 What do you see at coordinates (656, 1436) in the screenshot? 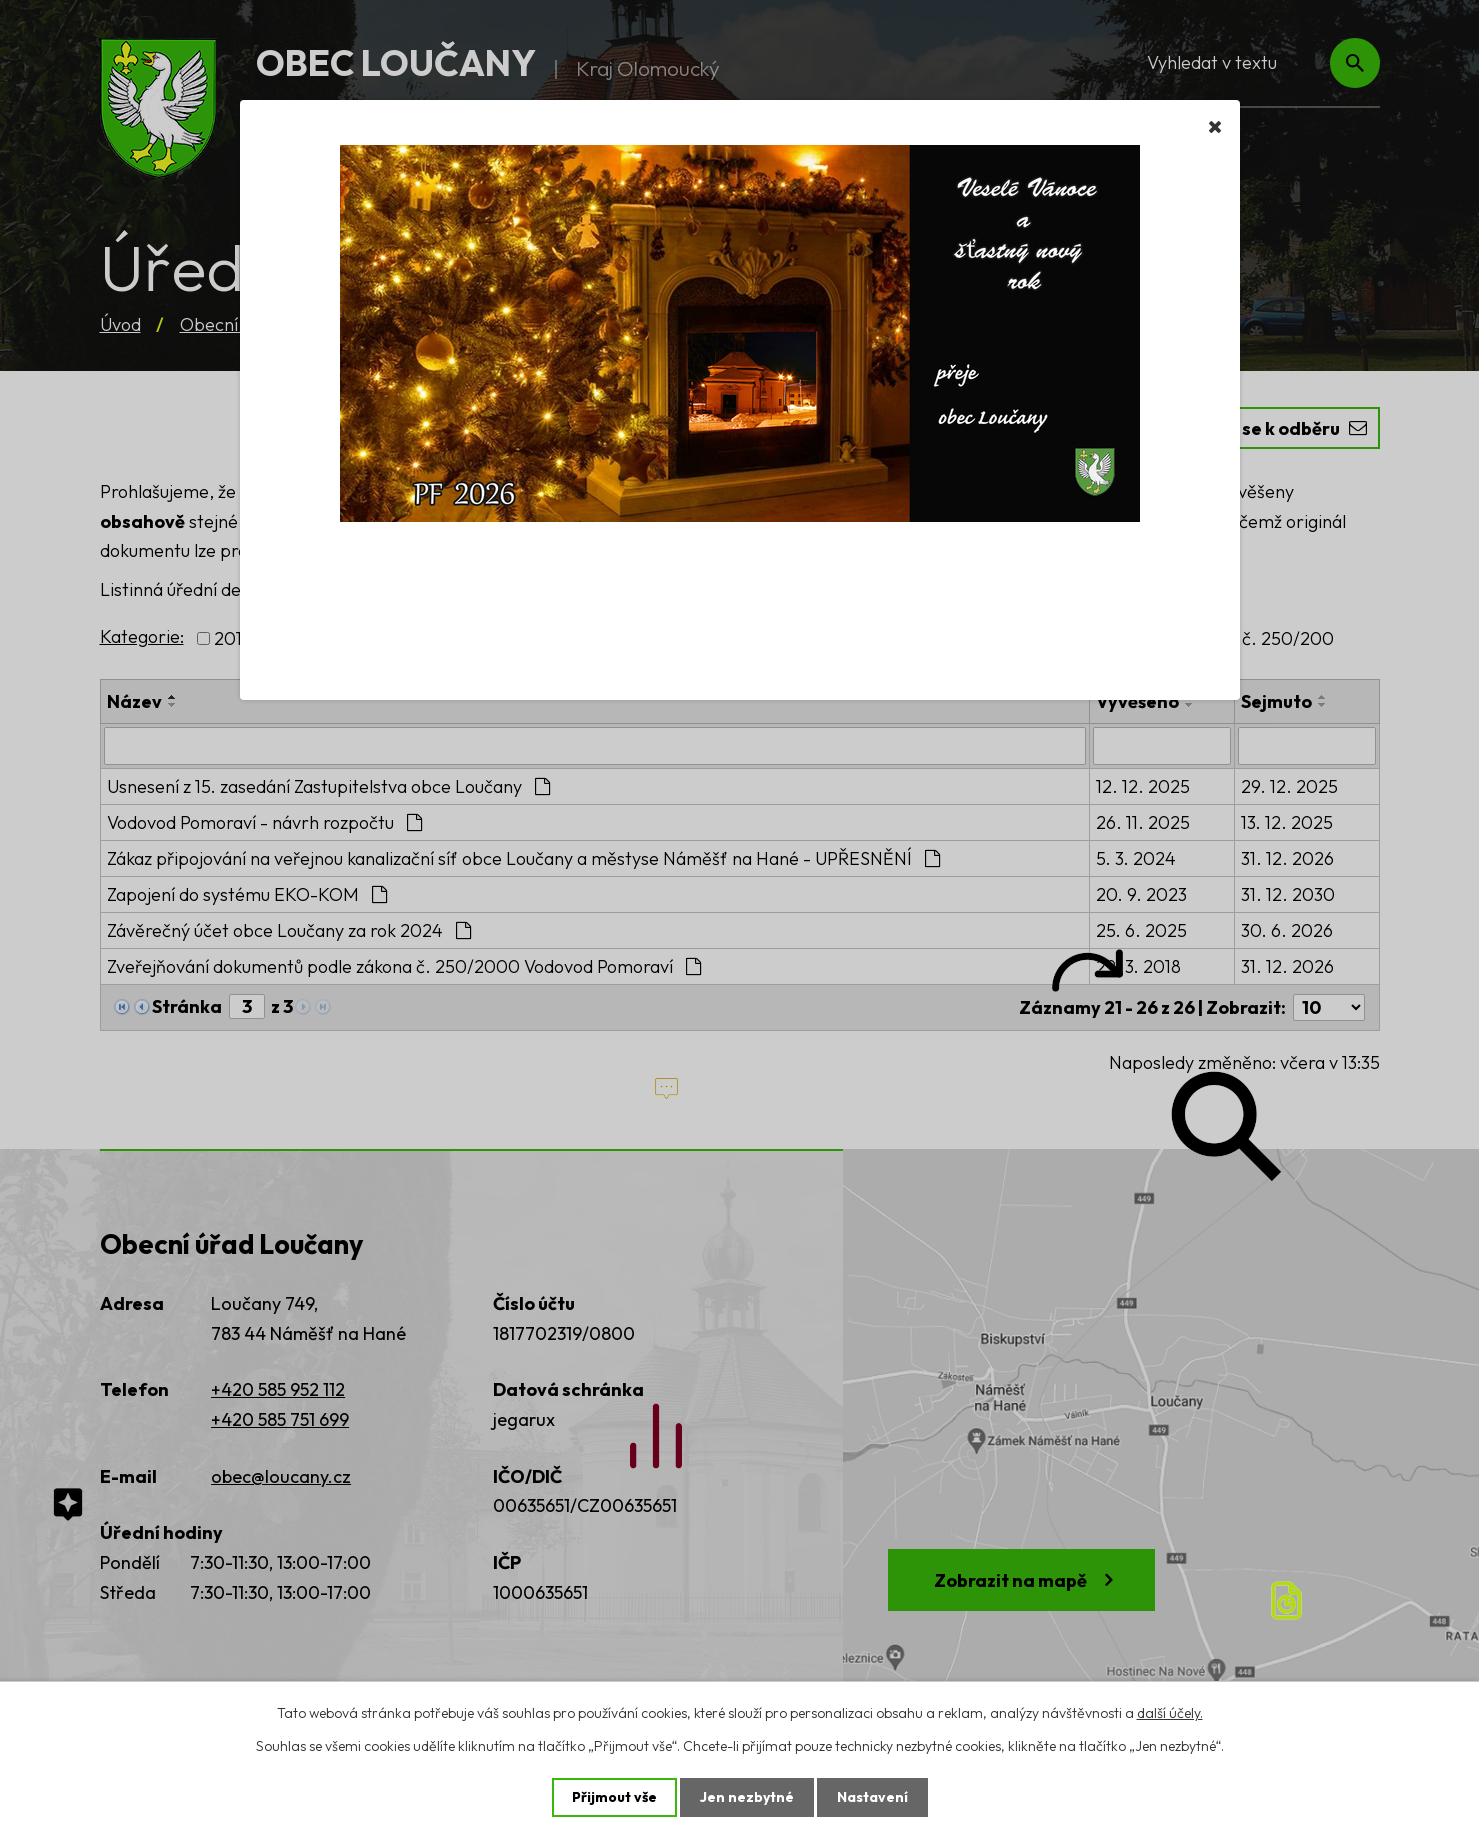
I see `view bar chart or statistics` at bounding box center [656, 1436].